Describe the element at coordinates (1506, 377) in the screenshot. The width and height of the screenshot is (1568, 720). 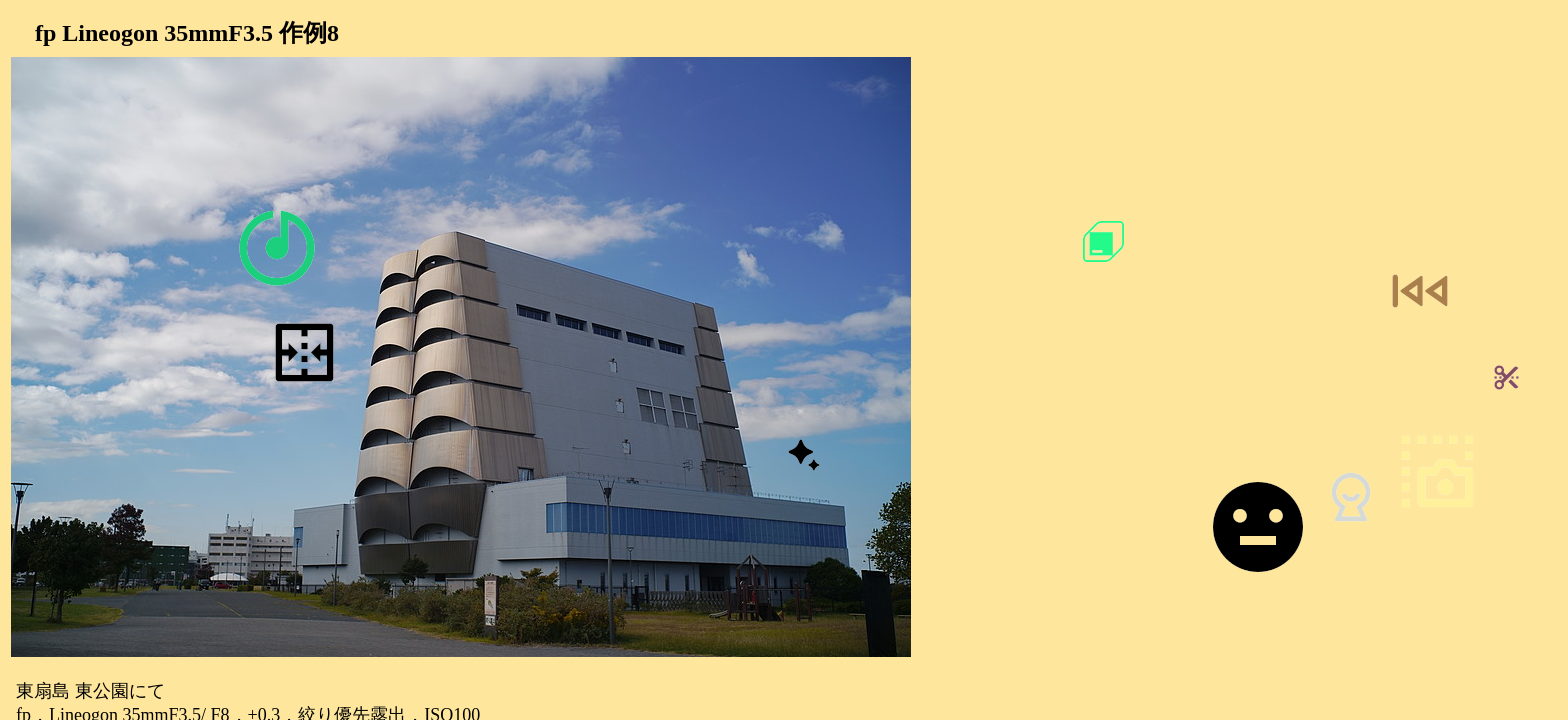
I see `cut selected content to clipboard` at that location.